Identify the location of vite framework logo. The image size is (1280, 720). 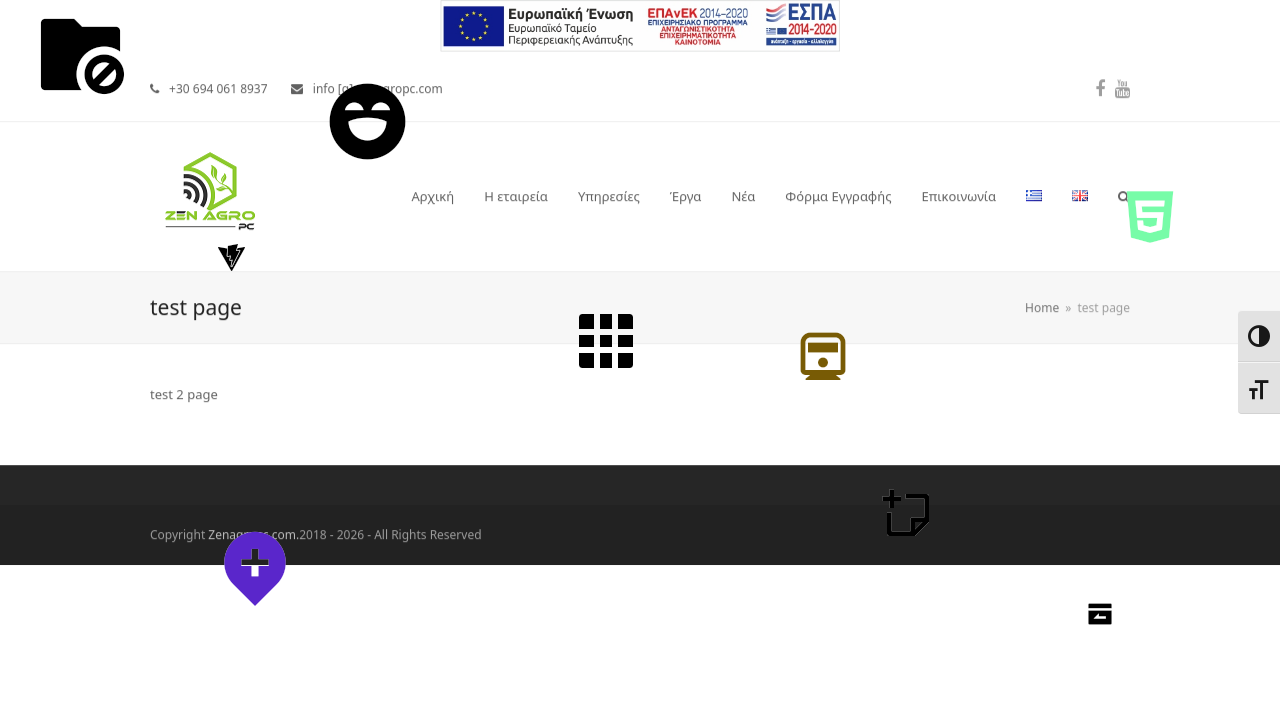
(231, 257).